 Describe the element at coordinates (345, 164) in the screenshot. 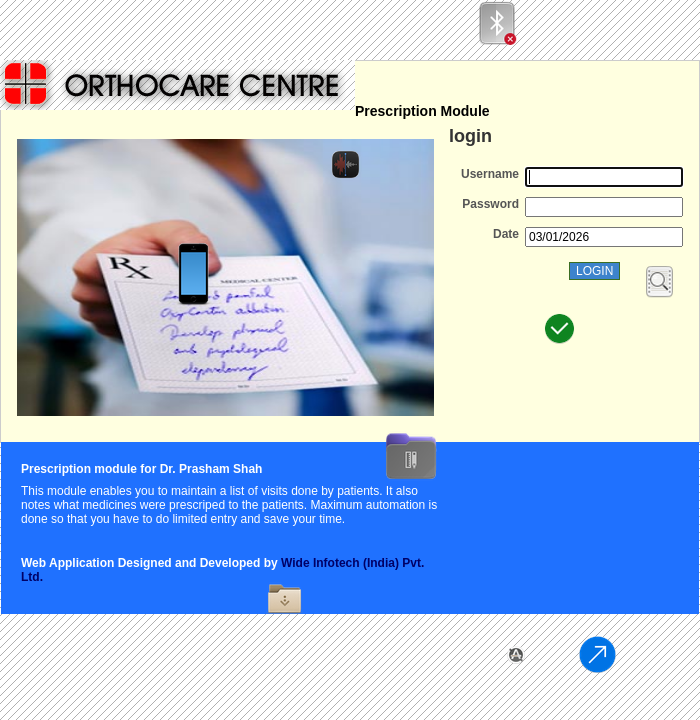

I see `open voice memos app` at that location.